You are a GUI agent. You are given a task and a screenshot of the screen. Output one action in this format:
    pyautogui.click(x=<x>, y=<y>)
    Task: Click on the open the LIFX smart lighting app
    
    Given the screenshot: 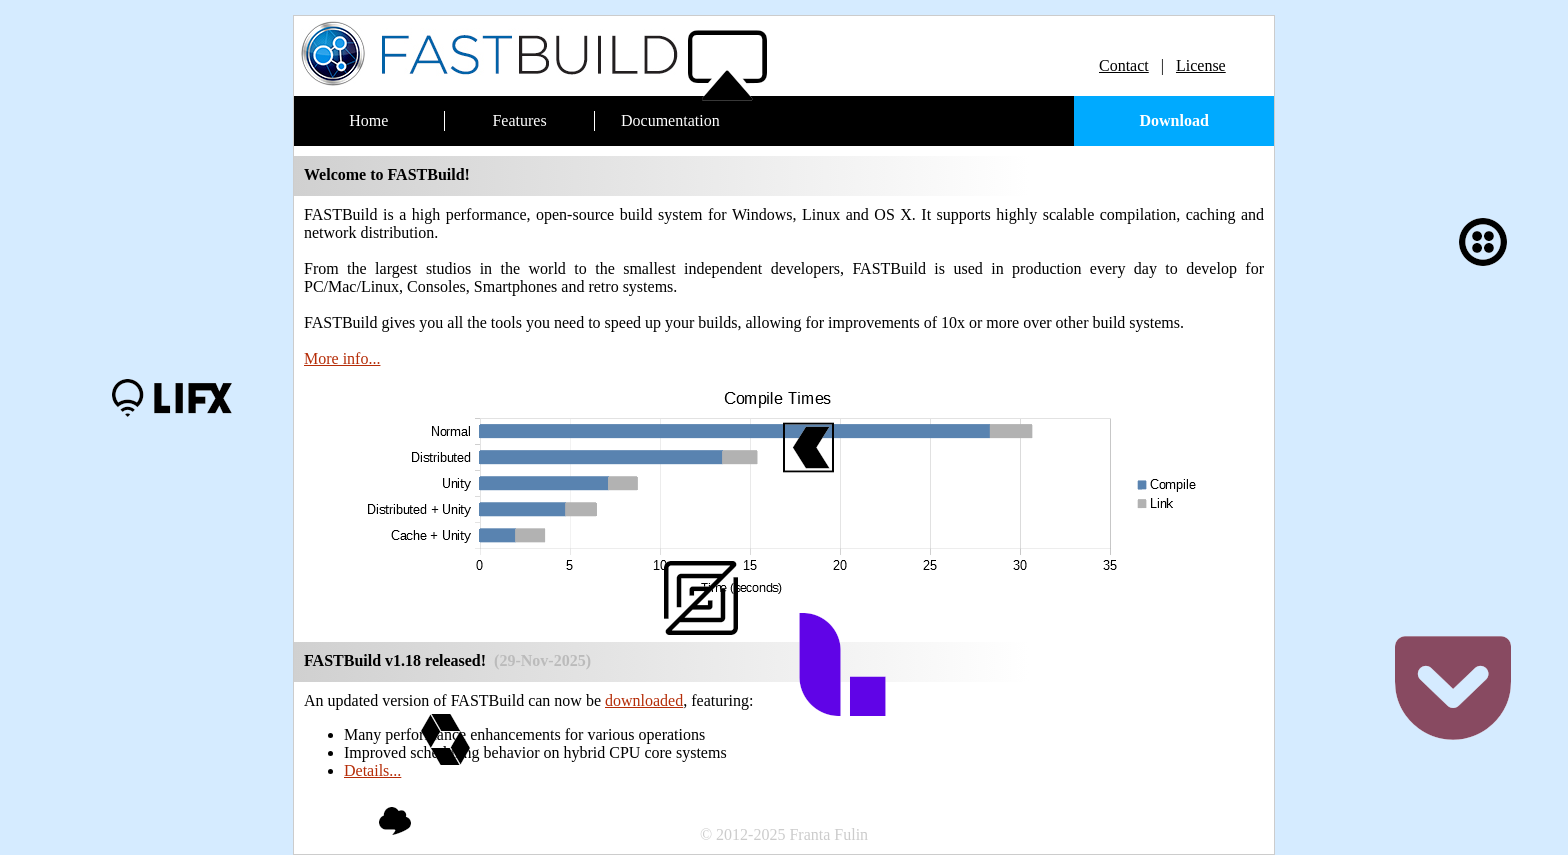 What is the action you would take?
    pyautogui.click(x=172, y=398)
    